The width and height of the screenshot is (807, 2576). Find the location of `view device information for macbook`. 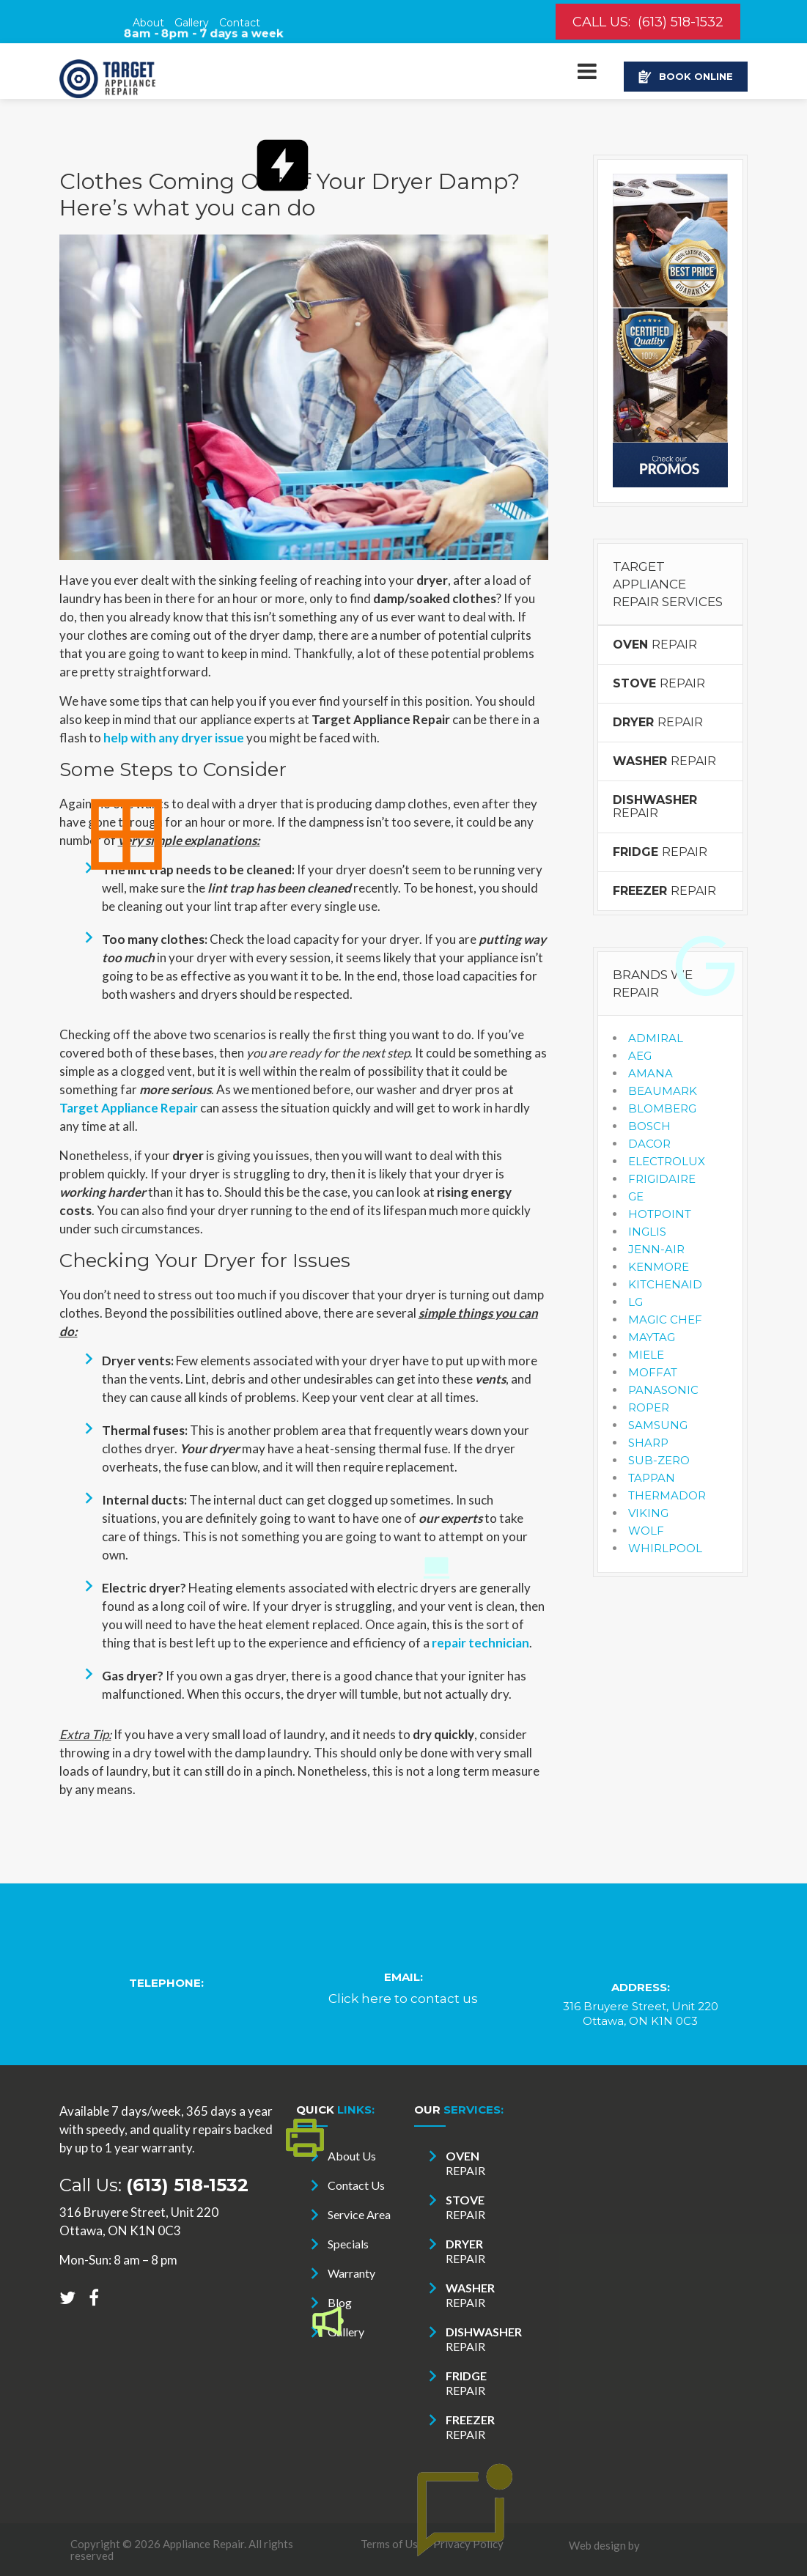

view device information for macbook is located at coordinates (436, 1568).